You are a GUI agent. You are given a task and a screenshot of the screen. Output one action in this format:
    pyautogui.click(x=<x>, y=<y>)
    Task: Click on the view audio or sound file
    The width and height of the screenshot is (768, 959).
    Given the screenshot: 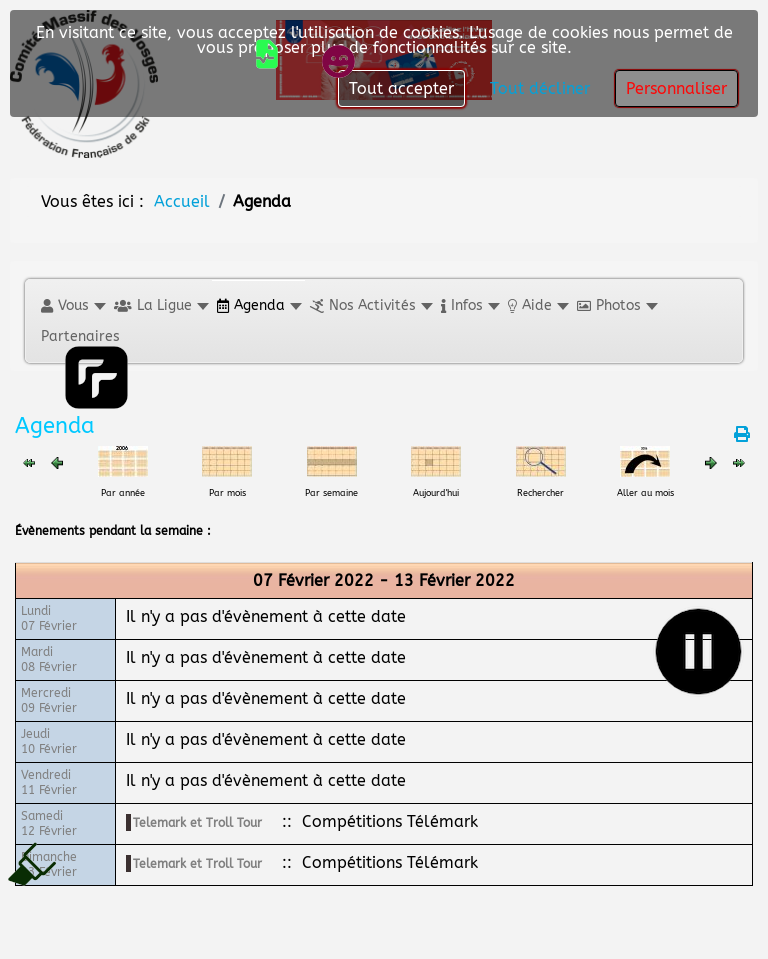 What is the action you would take?
    pyautogui.click(x=267, y=54)
    